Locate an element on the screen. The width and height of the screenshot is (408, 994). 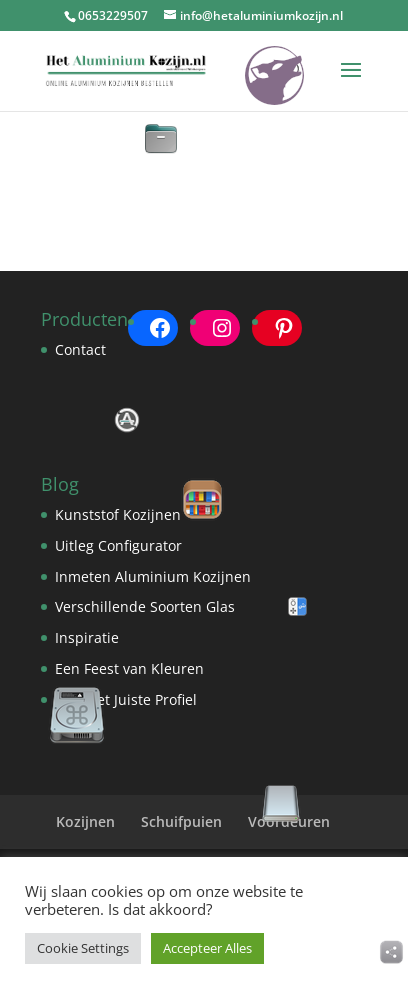
open amarok music player is located at coordinates (274, 75).